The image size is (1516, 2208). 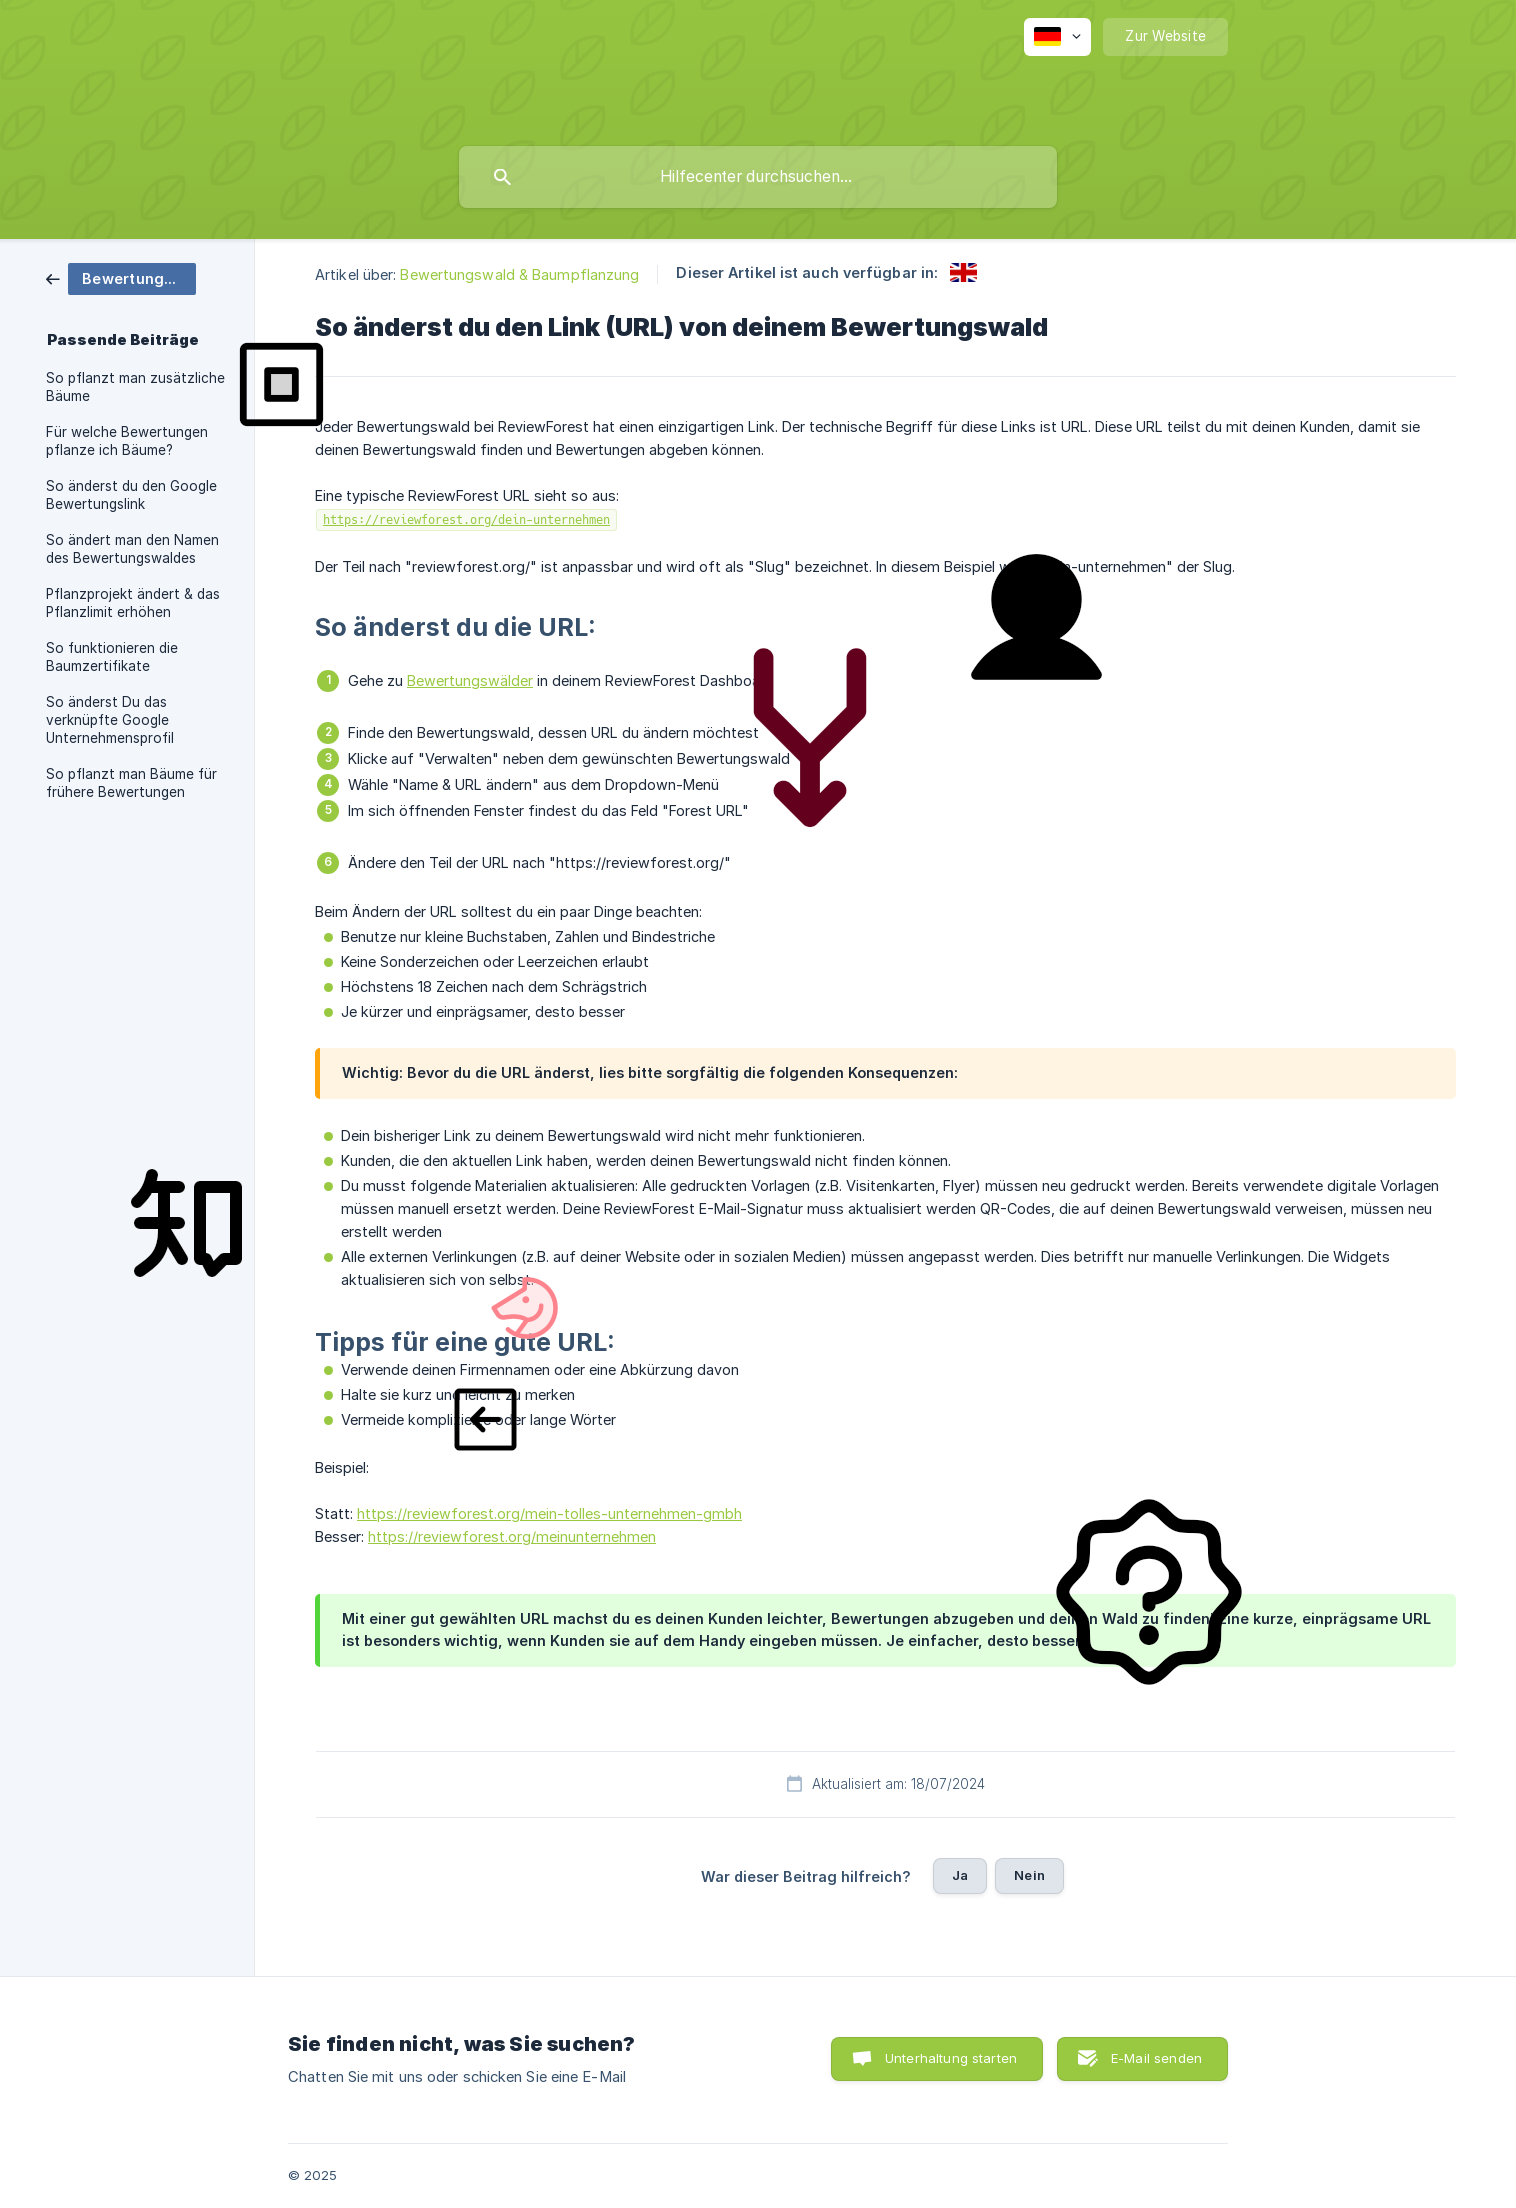 What do you see at coordinates (1149, 1592) in the screenshot?
I see `access help or FAQ section` at bounding box center [1149, 1592].